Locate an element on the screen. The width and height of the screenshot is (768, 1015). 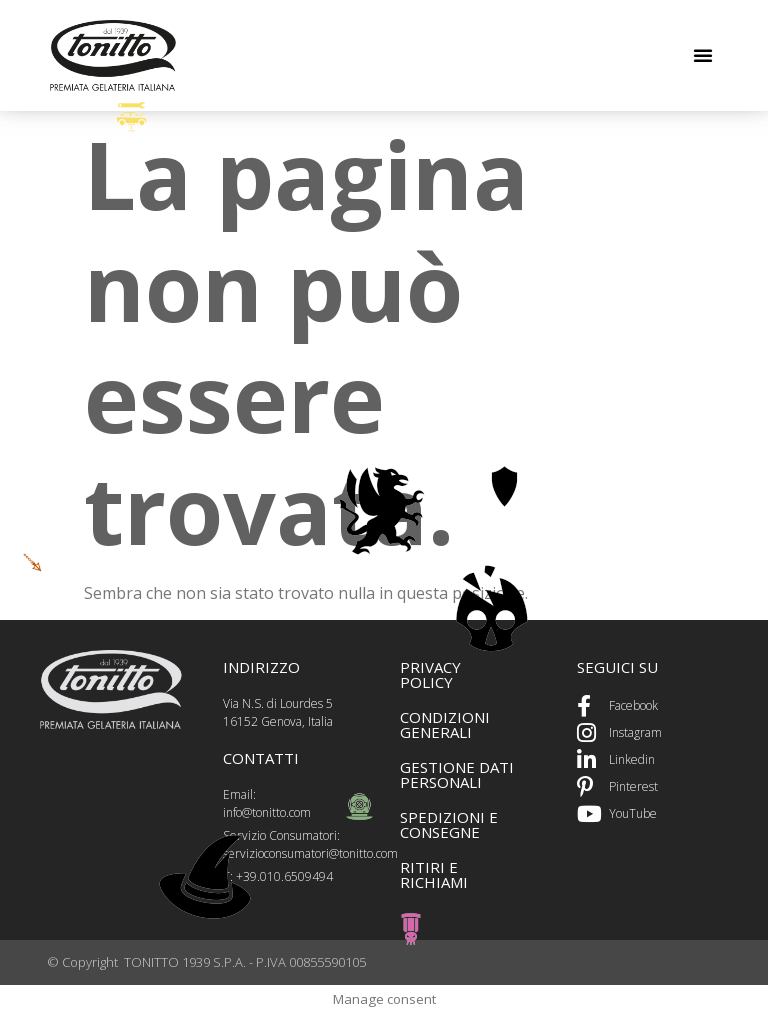
select wizard or mage character class is located at coordinates (204, 876).